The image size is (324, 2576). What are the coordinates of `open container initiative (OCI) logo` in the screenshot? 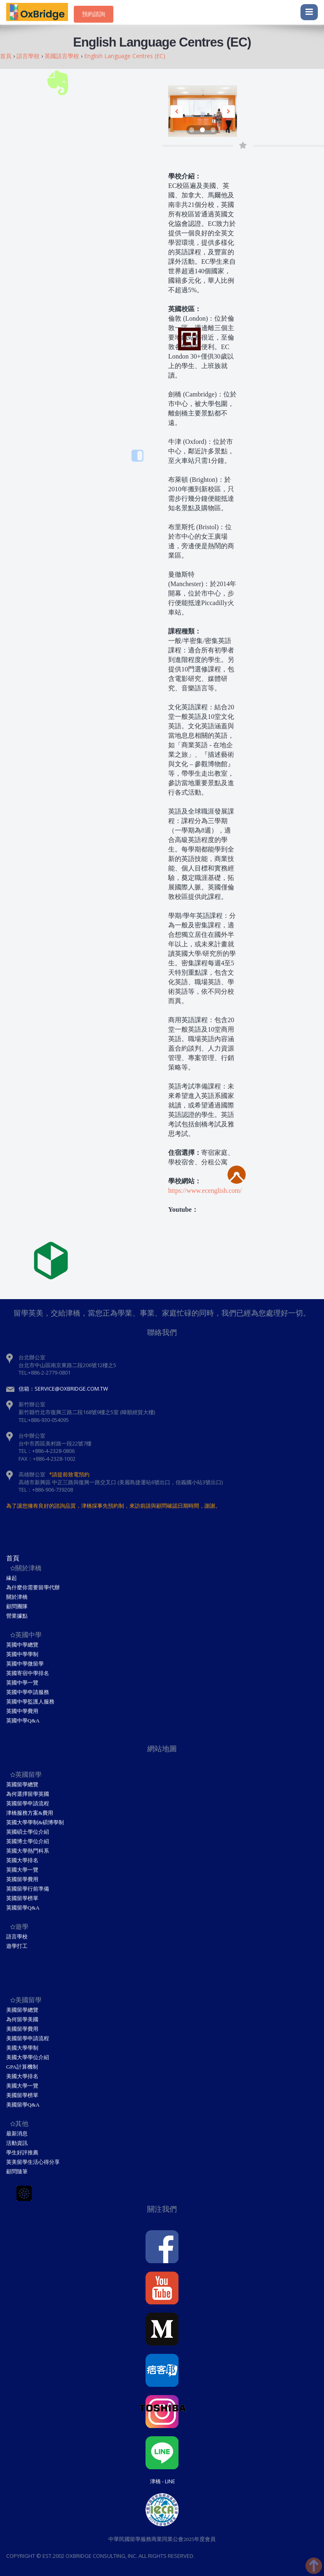 It's located at (189, 339).